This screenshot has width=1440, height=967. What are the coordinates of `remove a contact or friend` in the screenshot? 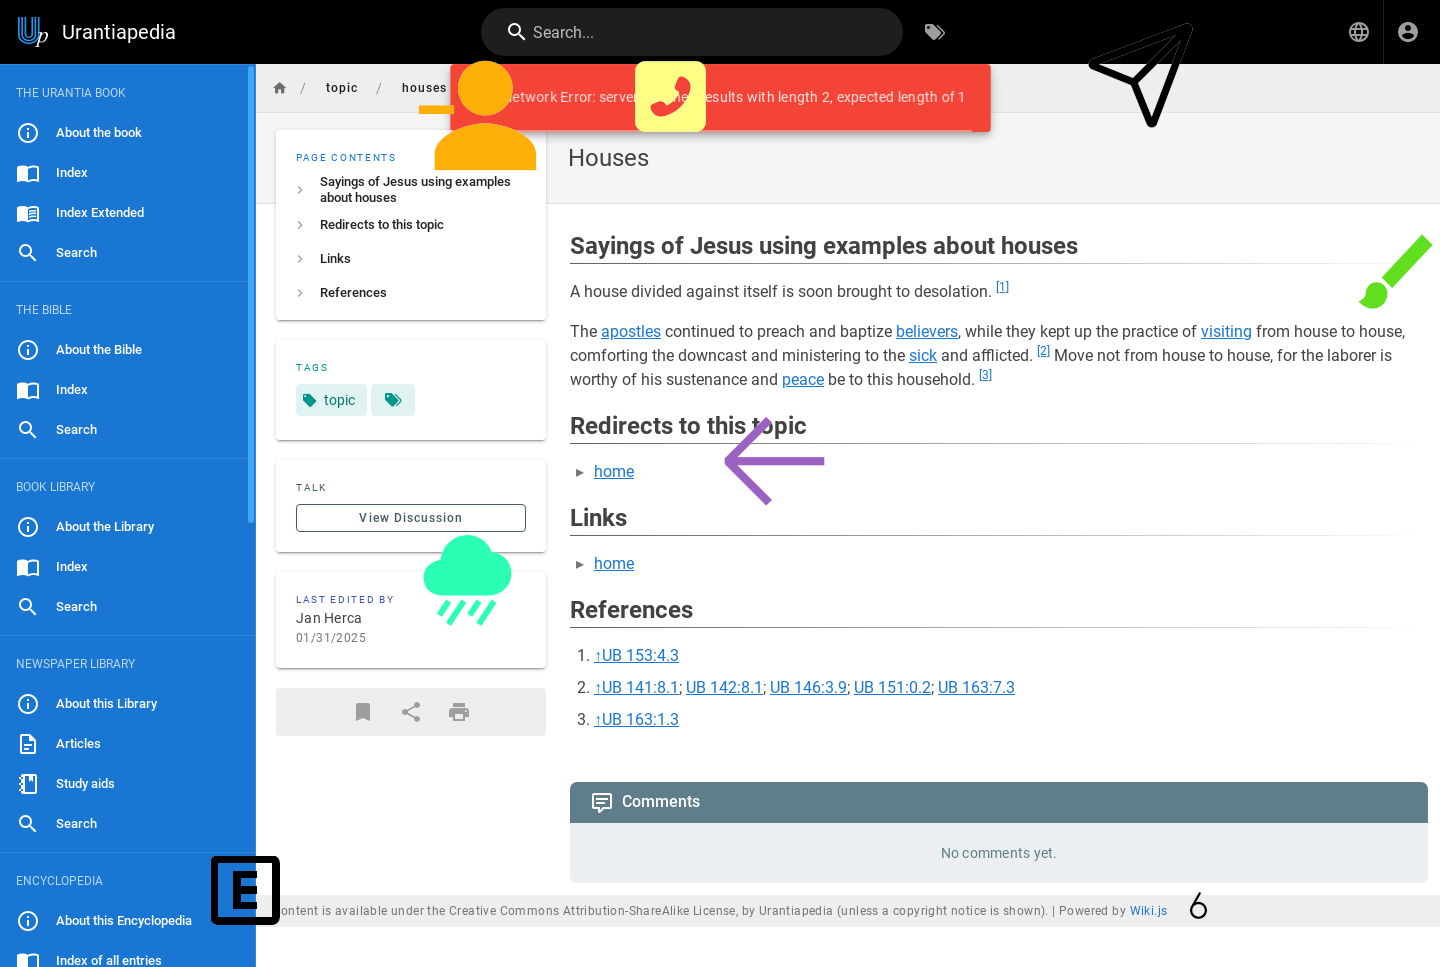 It's located at (477, 115).